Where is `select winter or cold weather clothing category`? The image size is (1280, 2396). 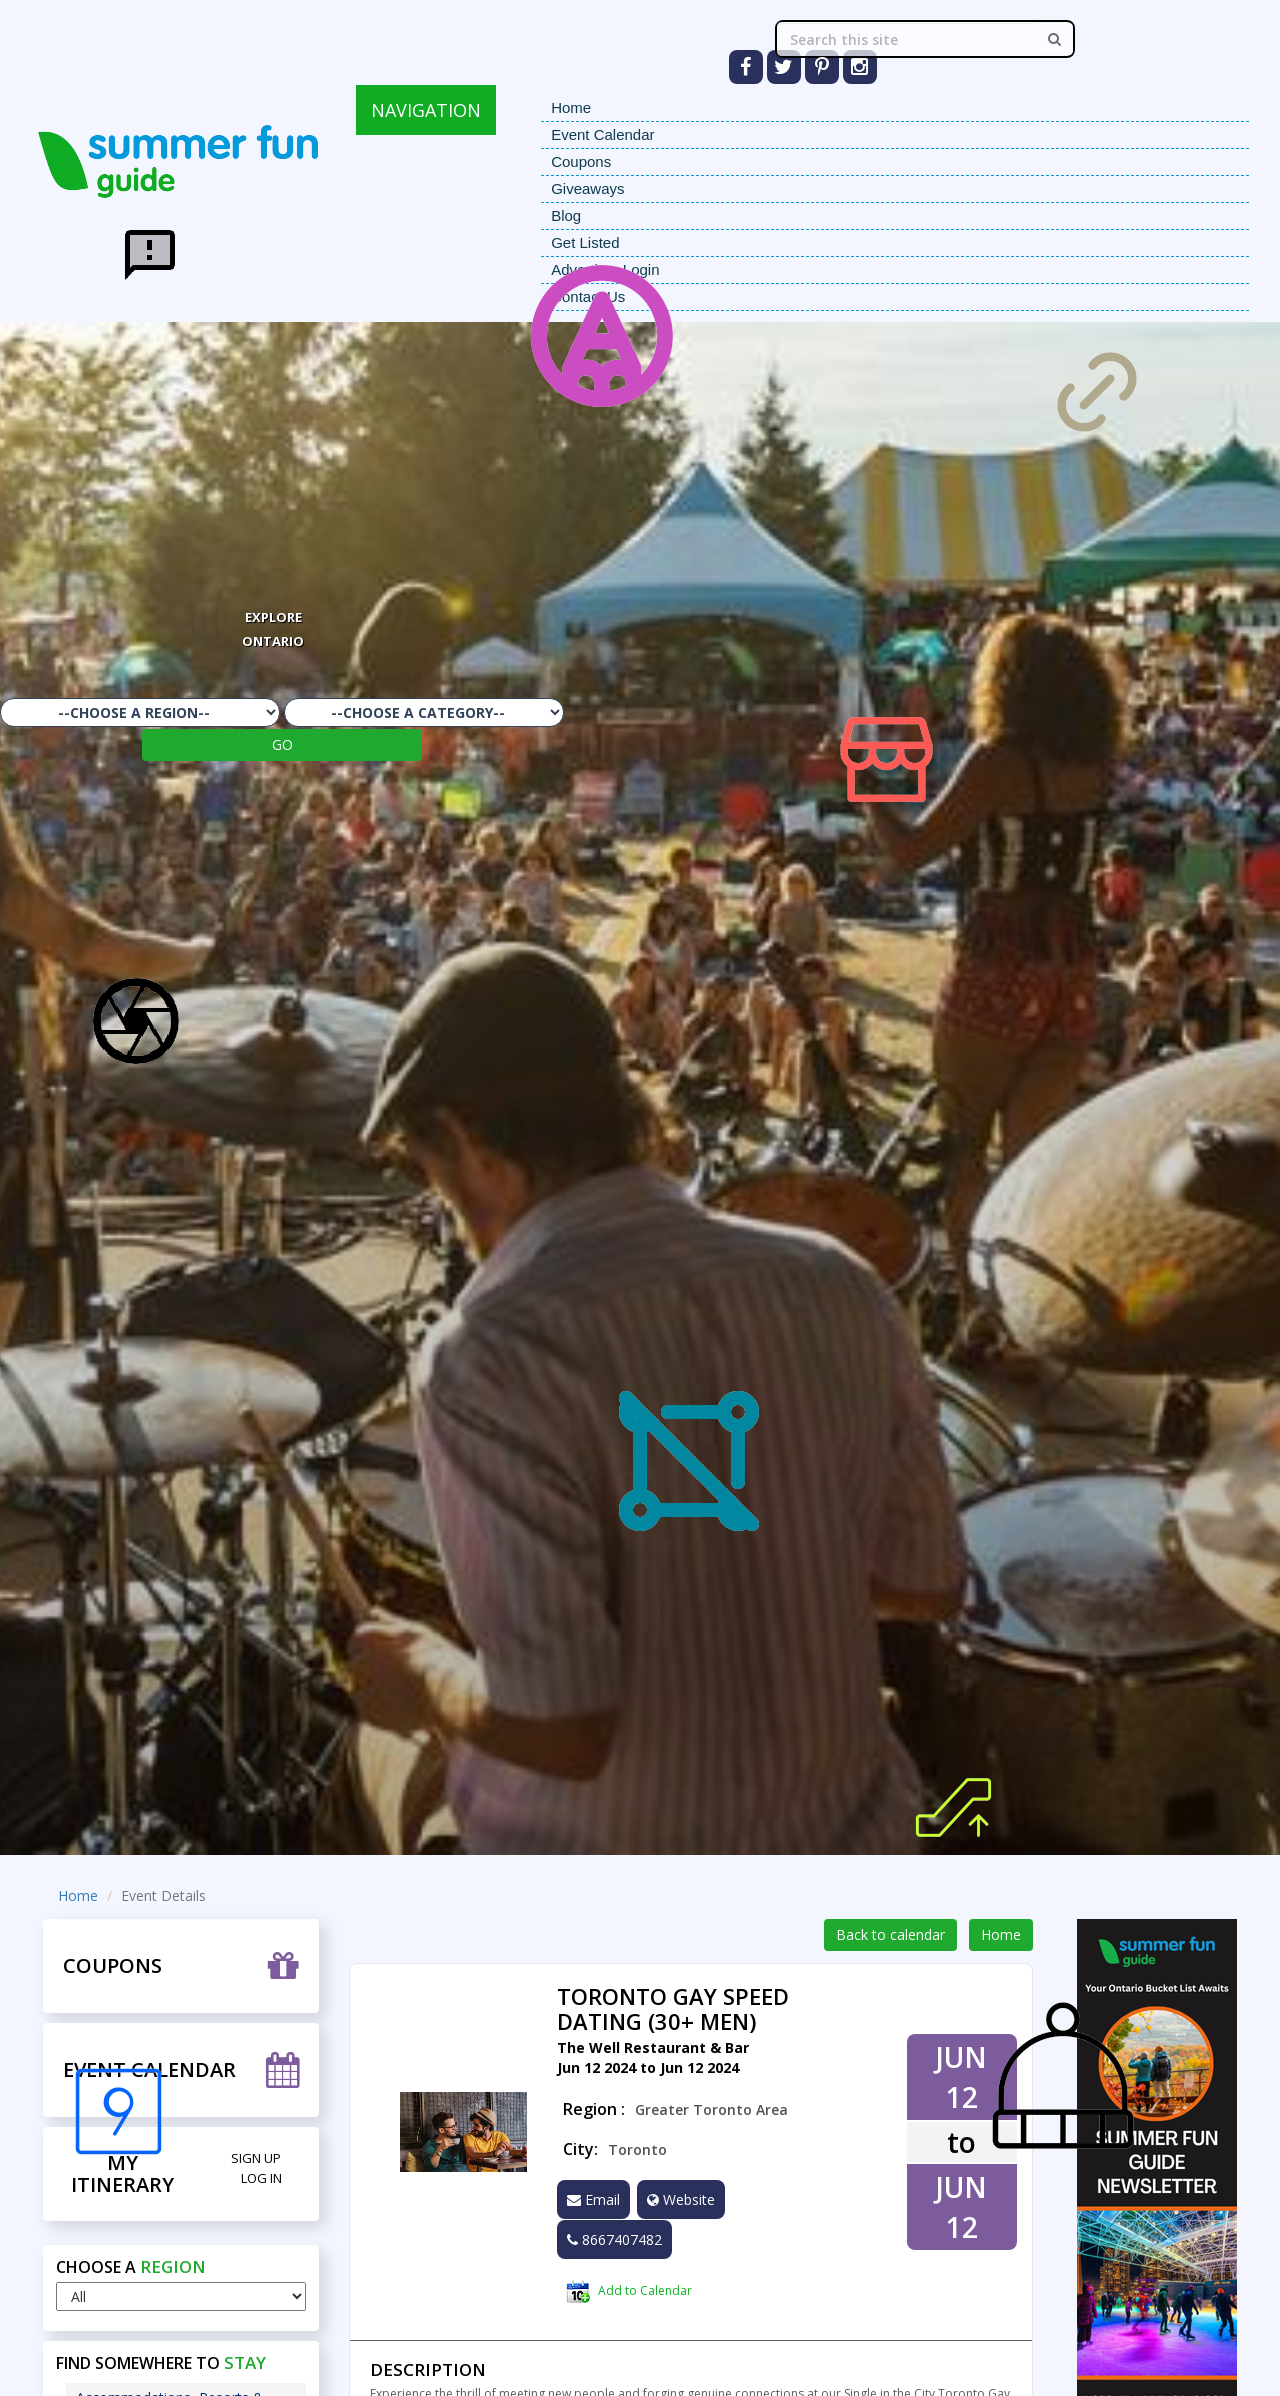 select winter or cold weather clothing category is located at coordinates (1063, 2084).